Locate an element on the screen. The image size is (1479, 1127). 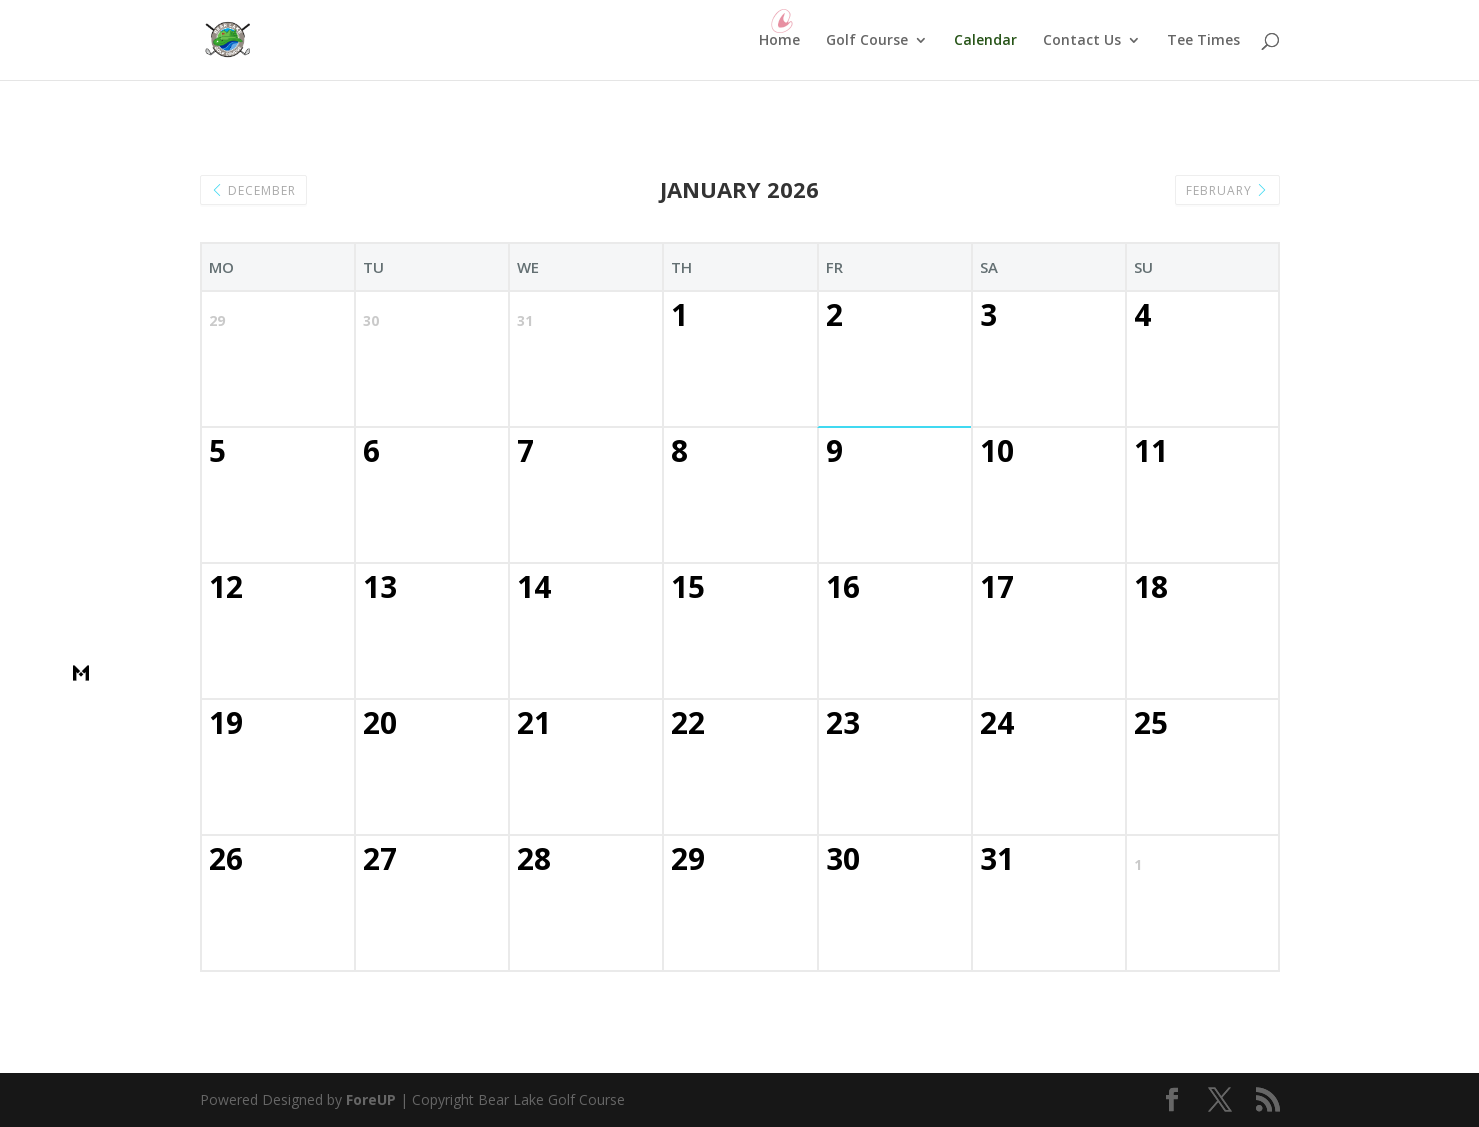
crewai logo is located at coordinates (782, 21).